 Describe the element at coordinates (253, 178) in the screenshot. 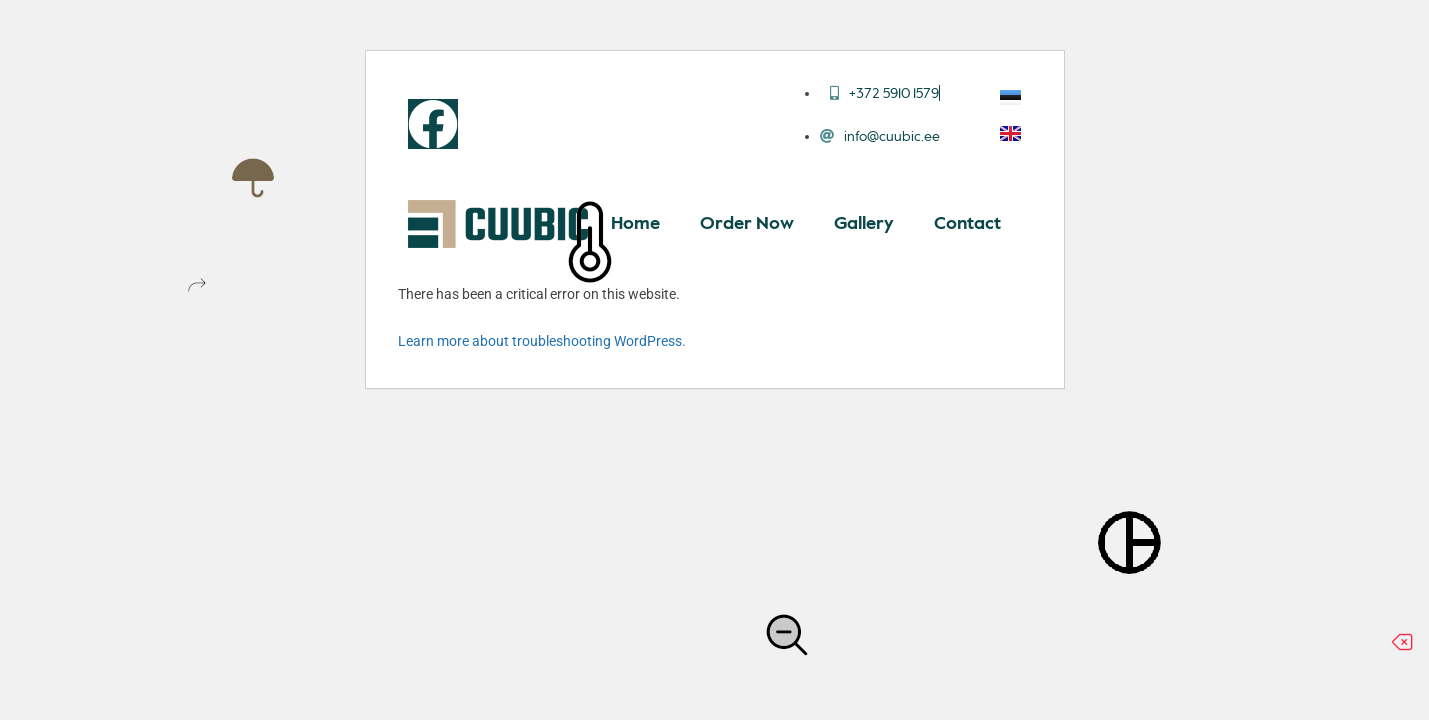

I see `weather protection or rain forecast indicator` at that location.